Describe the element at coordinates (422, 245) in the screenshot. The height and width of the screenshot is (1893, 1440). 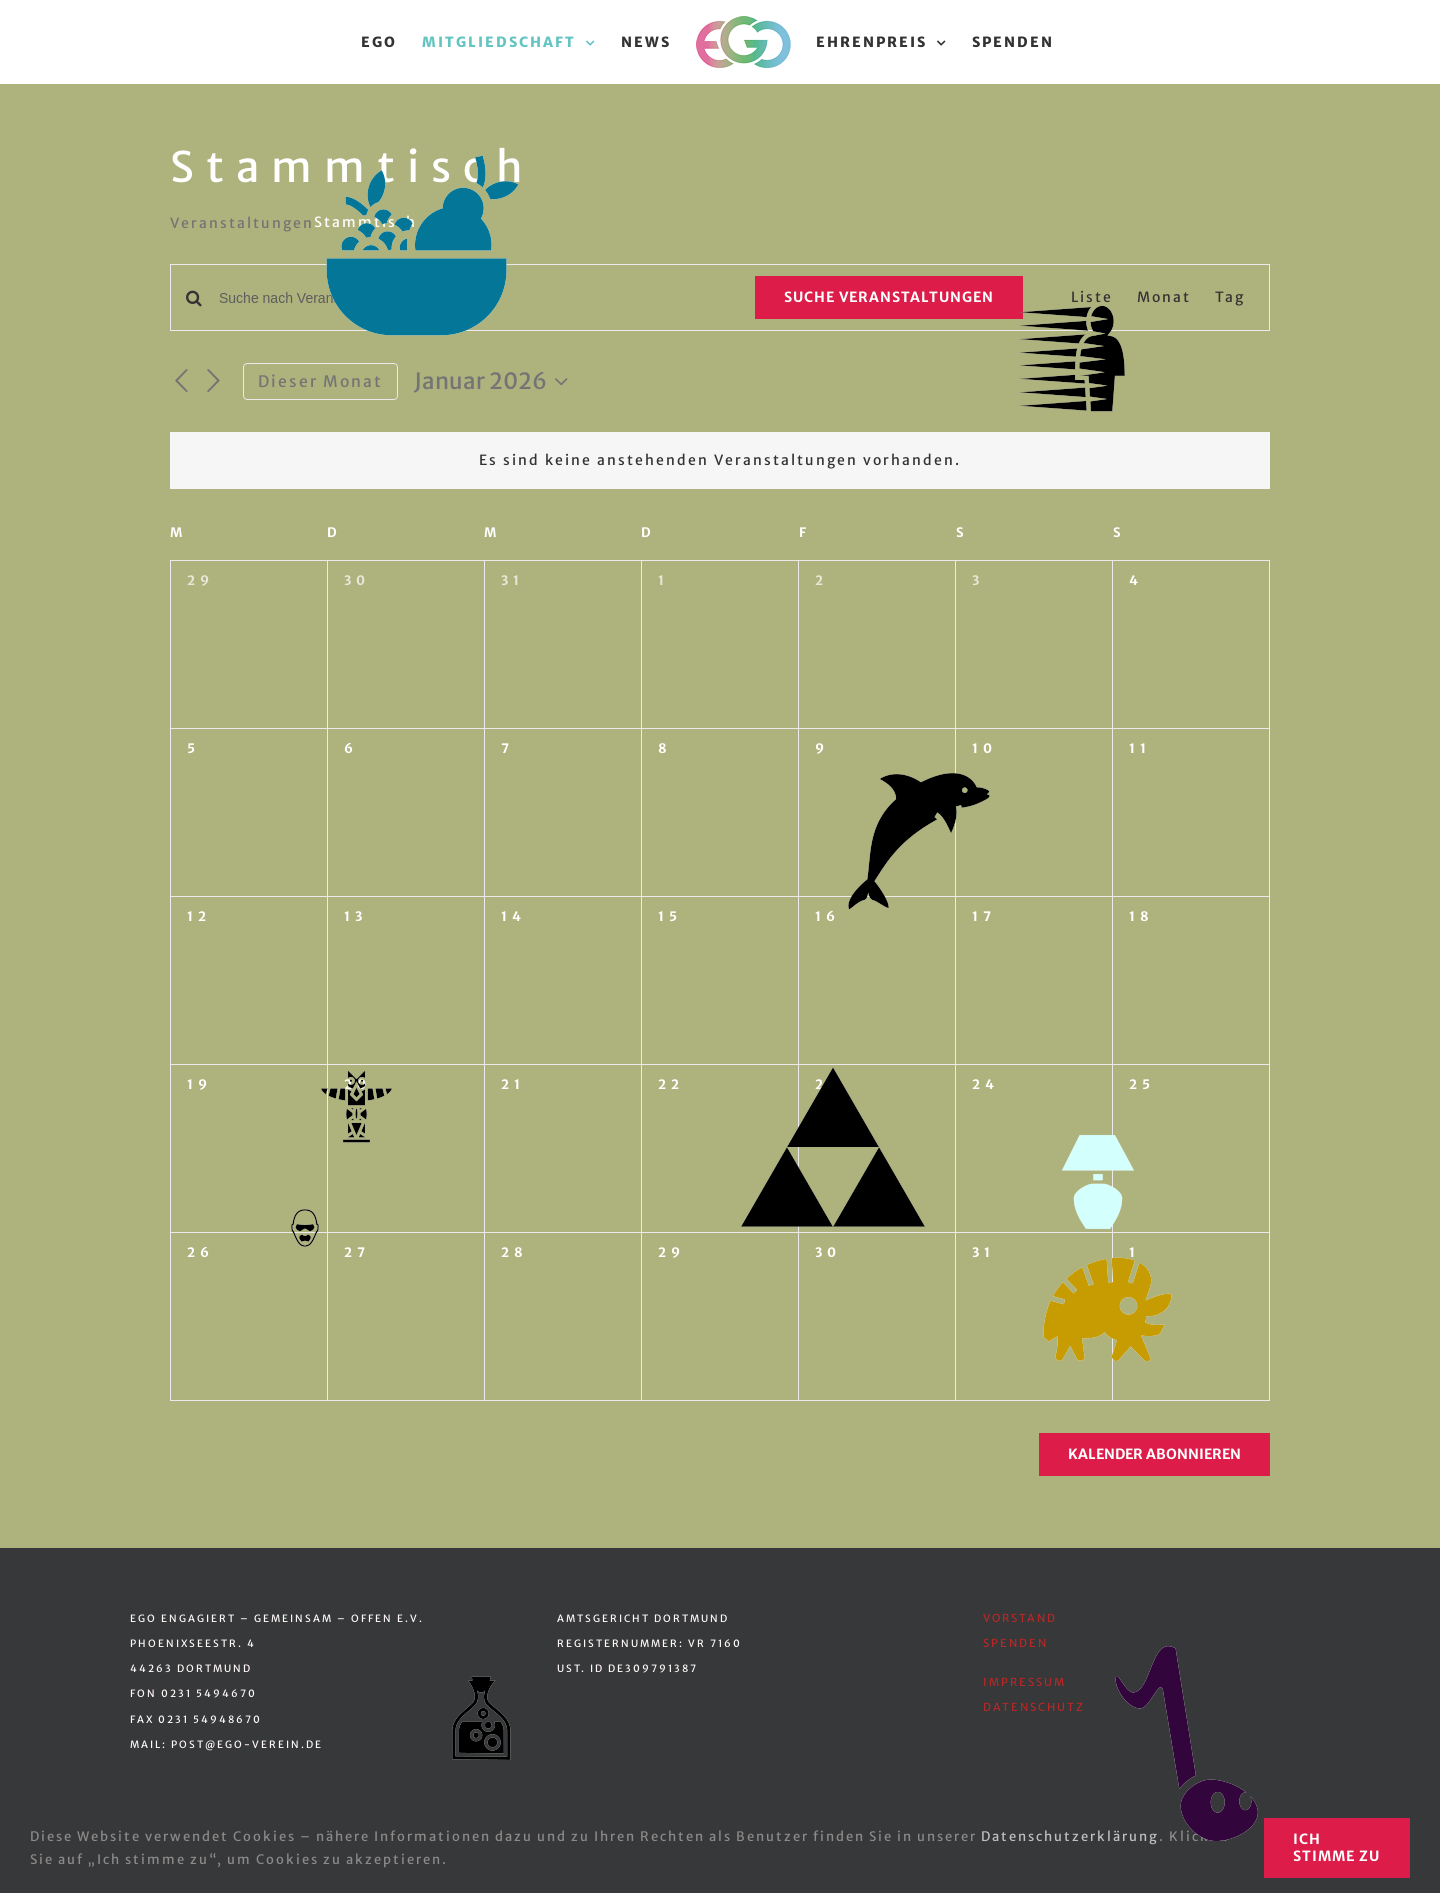
I see `view healthy food or nutrition options` at that location.